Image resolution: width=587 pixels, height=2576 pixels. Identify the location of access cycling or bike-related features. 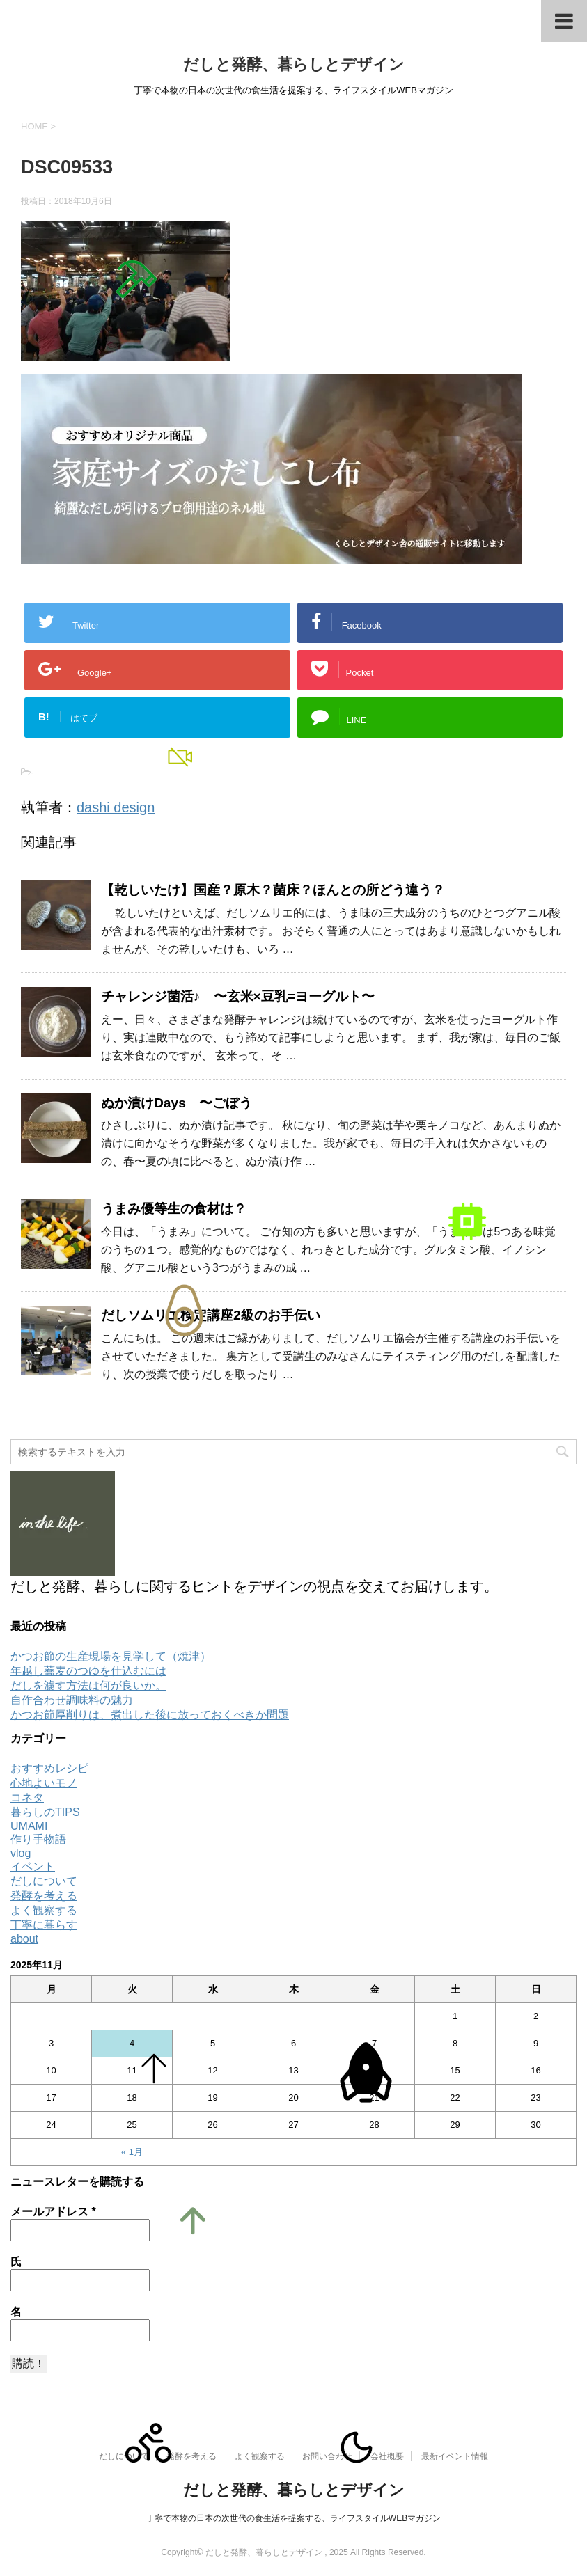
(148, 2444).